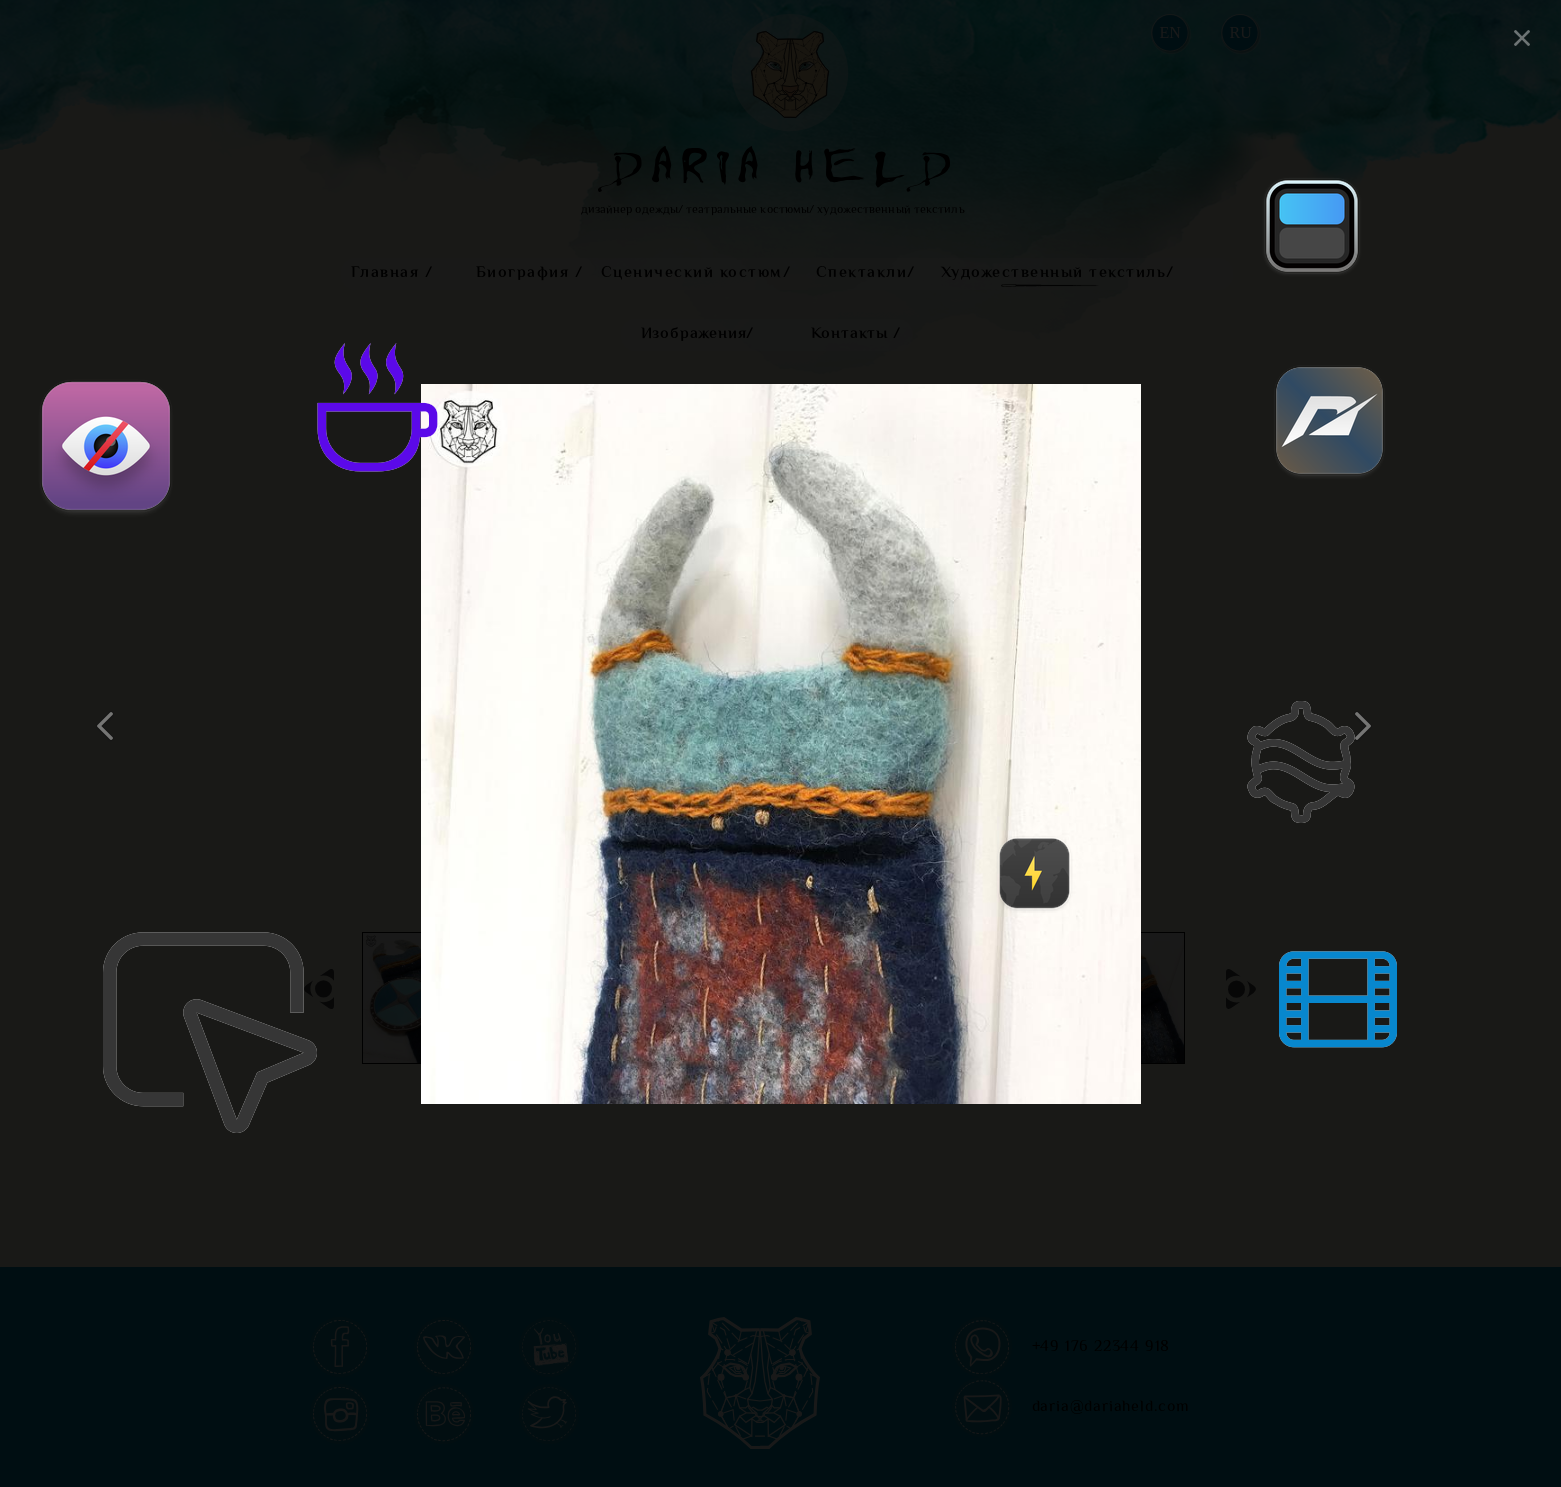 This screenshot has height=1487, width=1561. Describe the element at coordinates (377, 411) in the screenshot. I see `caffeine mode is active, preventing sleep` at that location.